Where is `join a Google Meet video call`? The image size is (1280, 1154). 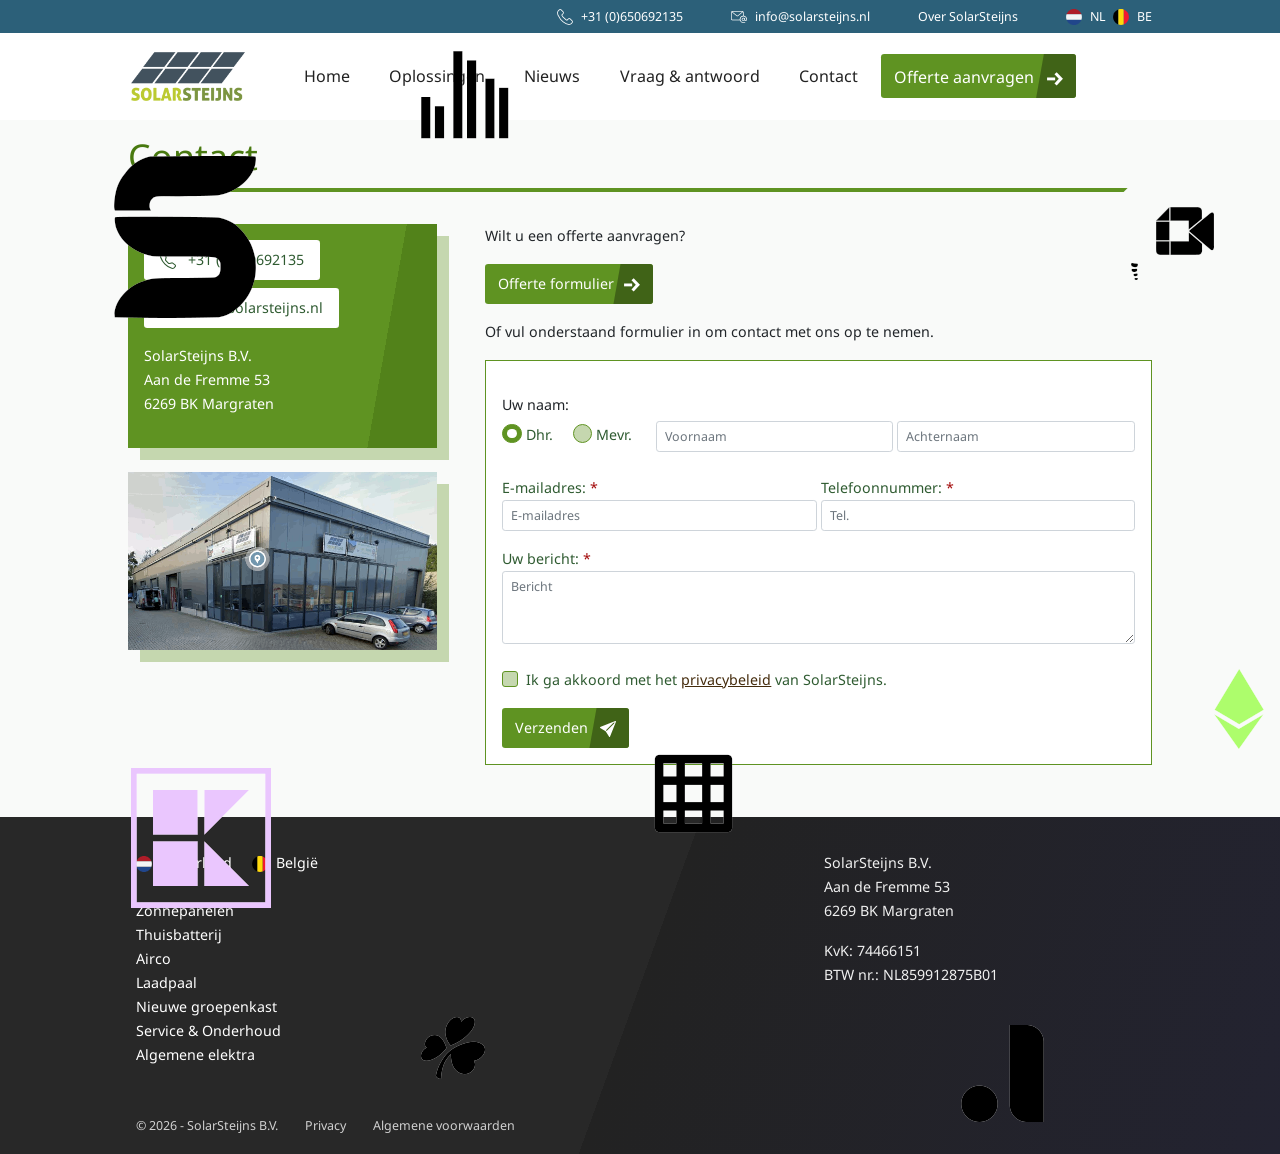
join a Google Meet video call is located at coordinates (1185, 231).